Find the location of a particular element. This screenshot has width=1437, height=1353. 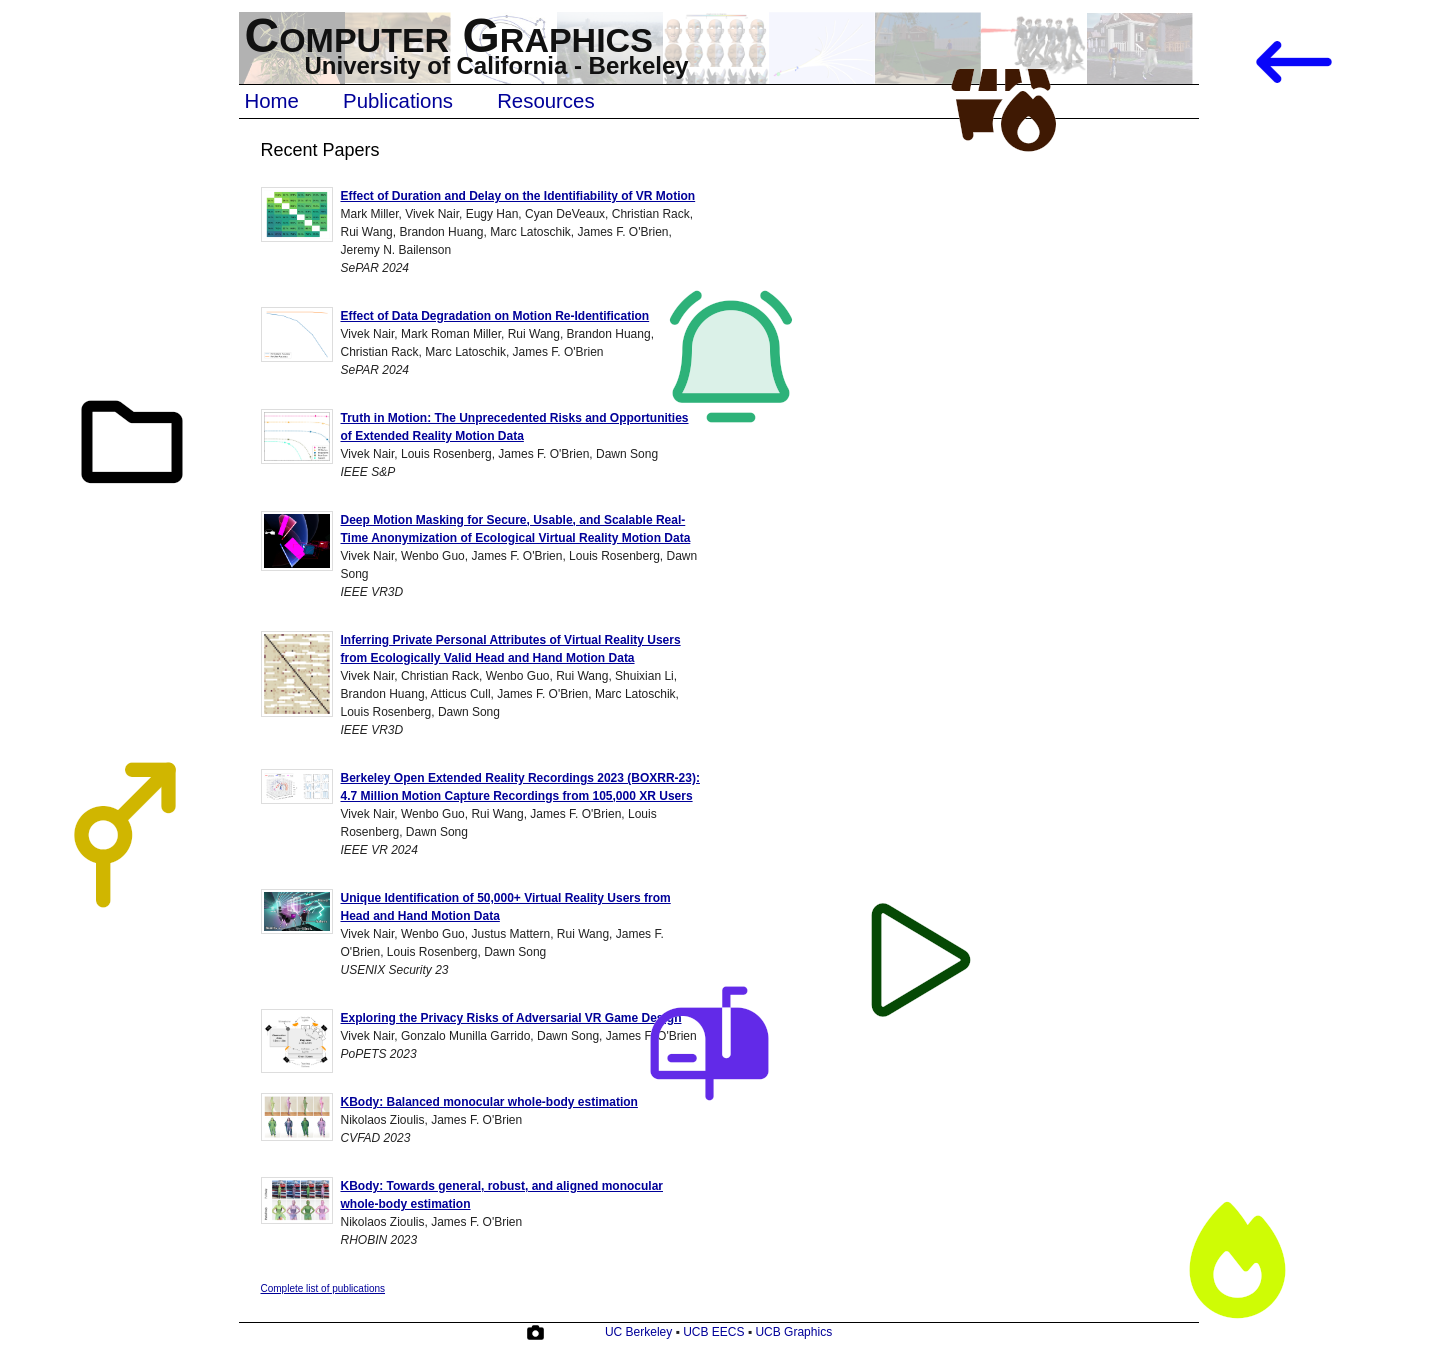

take a photo is located at coordinates (535, 1332).